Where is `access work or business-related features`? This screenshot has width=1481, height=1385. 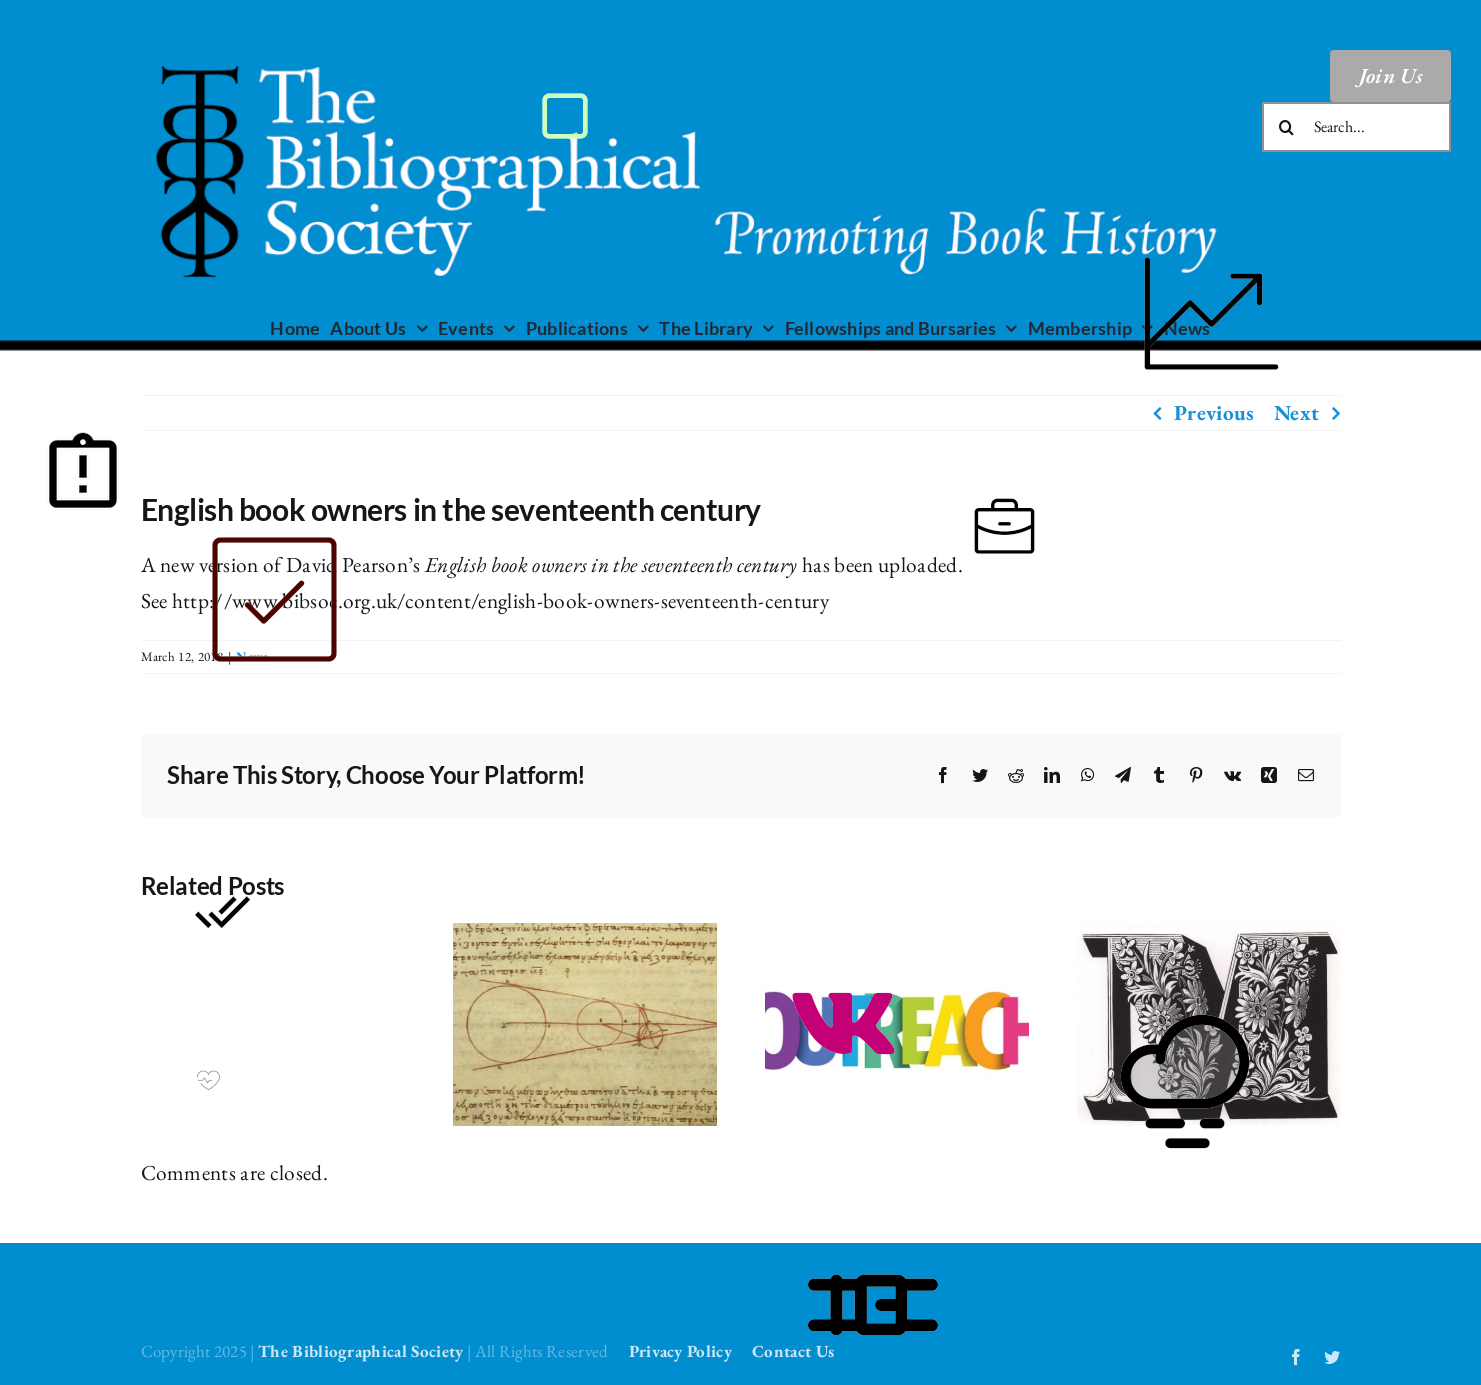
access work or business-related features is located at coordinates (1004, 528).